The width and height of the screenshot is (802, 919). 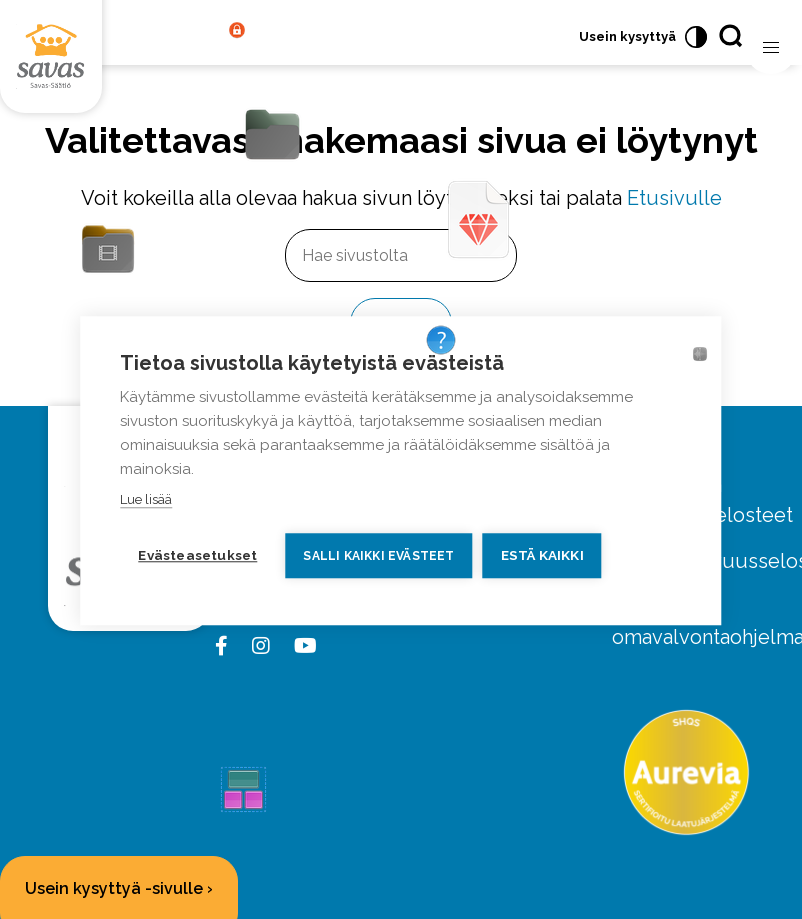 I want to click on access help documentation or support, so click(x=441, y=340).